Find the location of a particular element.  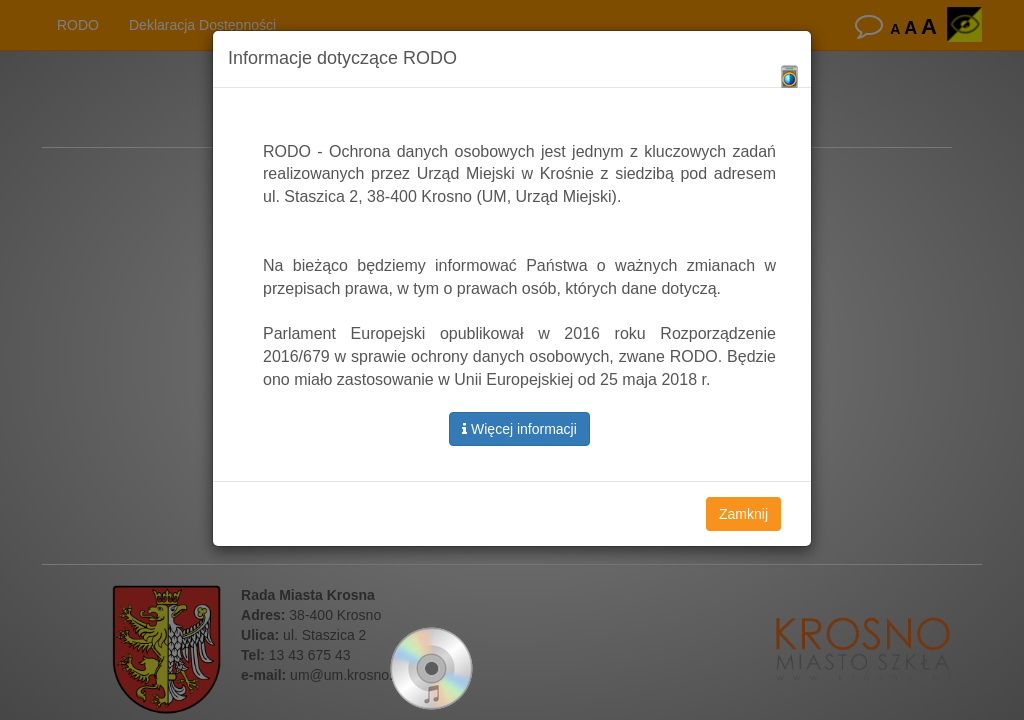

access RAID 1 storage configuration is located at coordinates (789, 76).